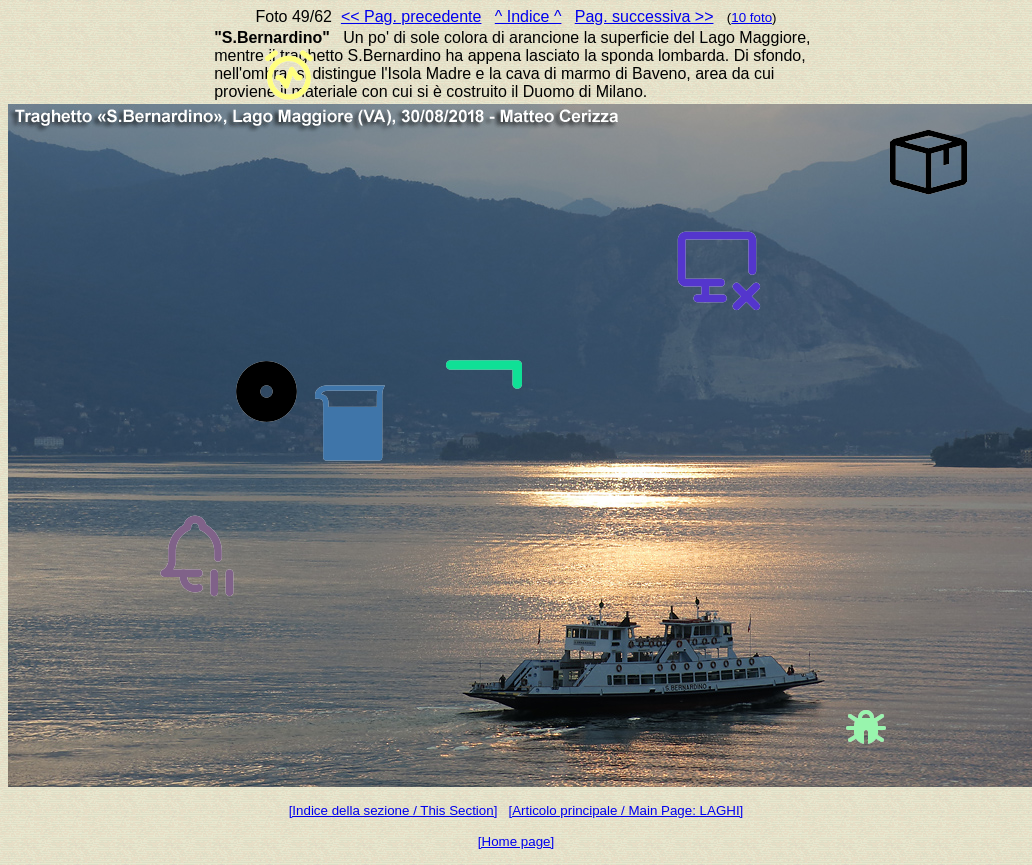 The image size is (1032, 865). Describe the element at coordinates (866, 726) in the screenshot. I see `report a bug or issue` at that location.